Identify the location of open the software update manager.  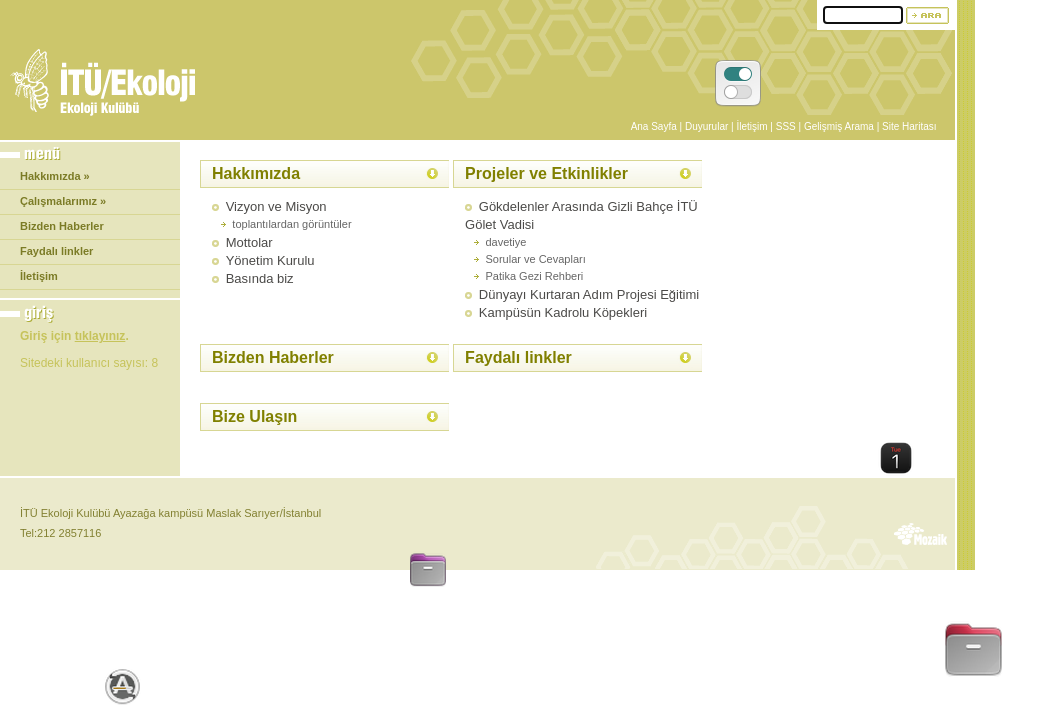
(122, 686).